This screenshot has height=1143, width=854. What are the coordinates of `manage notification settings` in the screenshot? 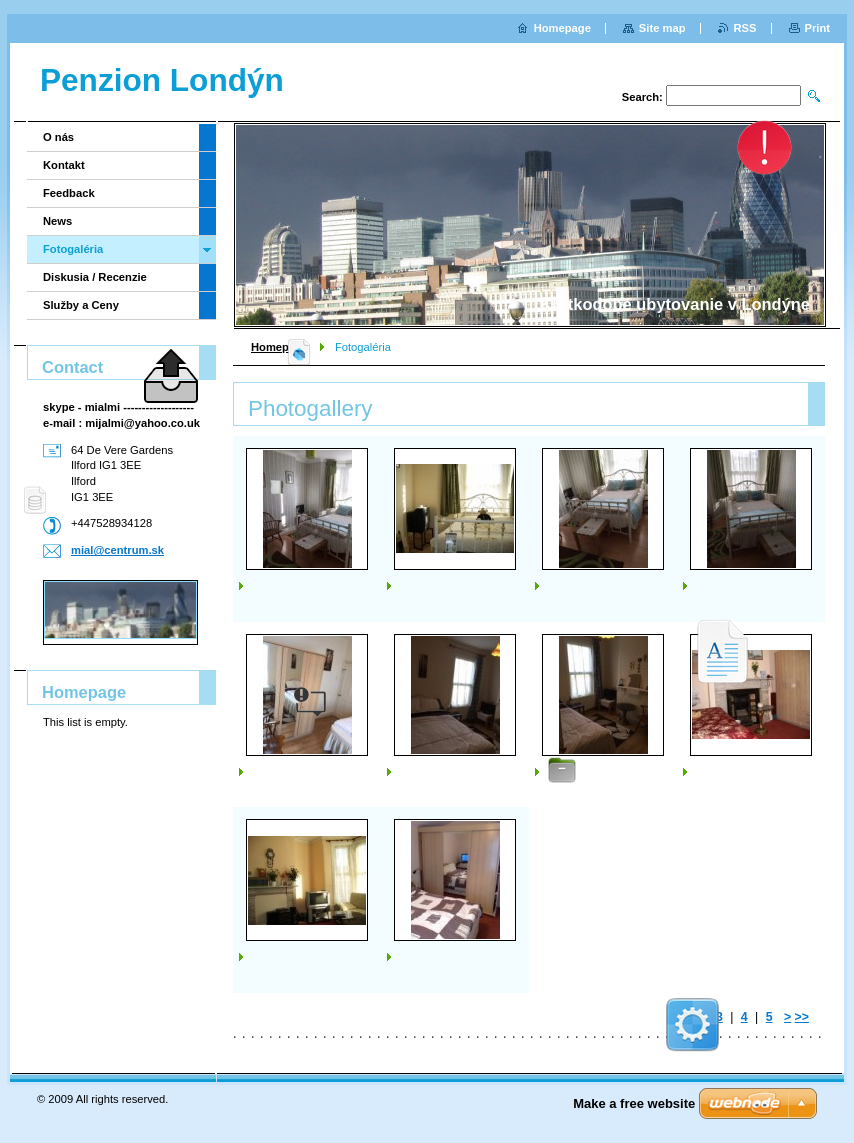 It's located at (311, 702).